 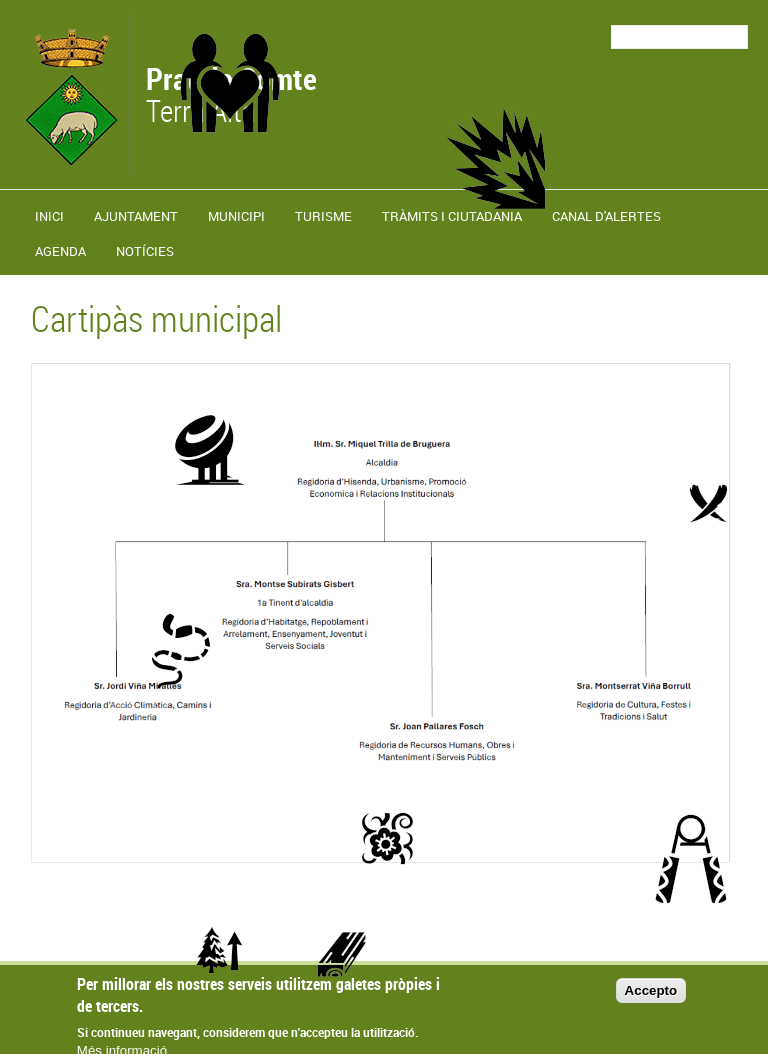 What do you see at coordinates (210, 450) in the screenshot?
I see `satellite dish or radar antenna icon` at bounding box center [210, 450].